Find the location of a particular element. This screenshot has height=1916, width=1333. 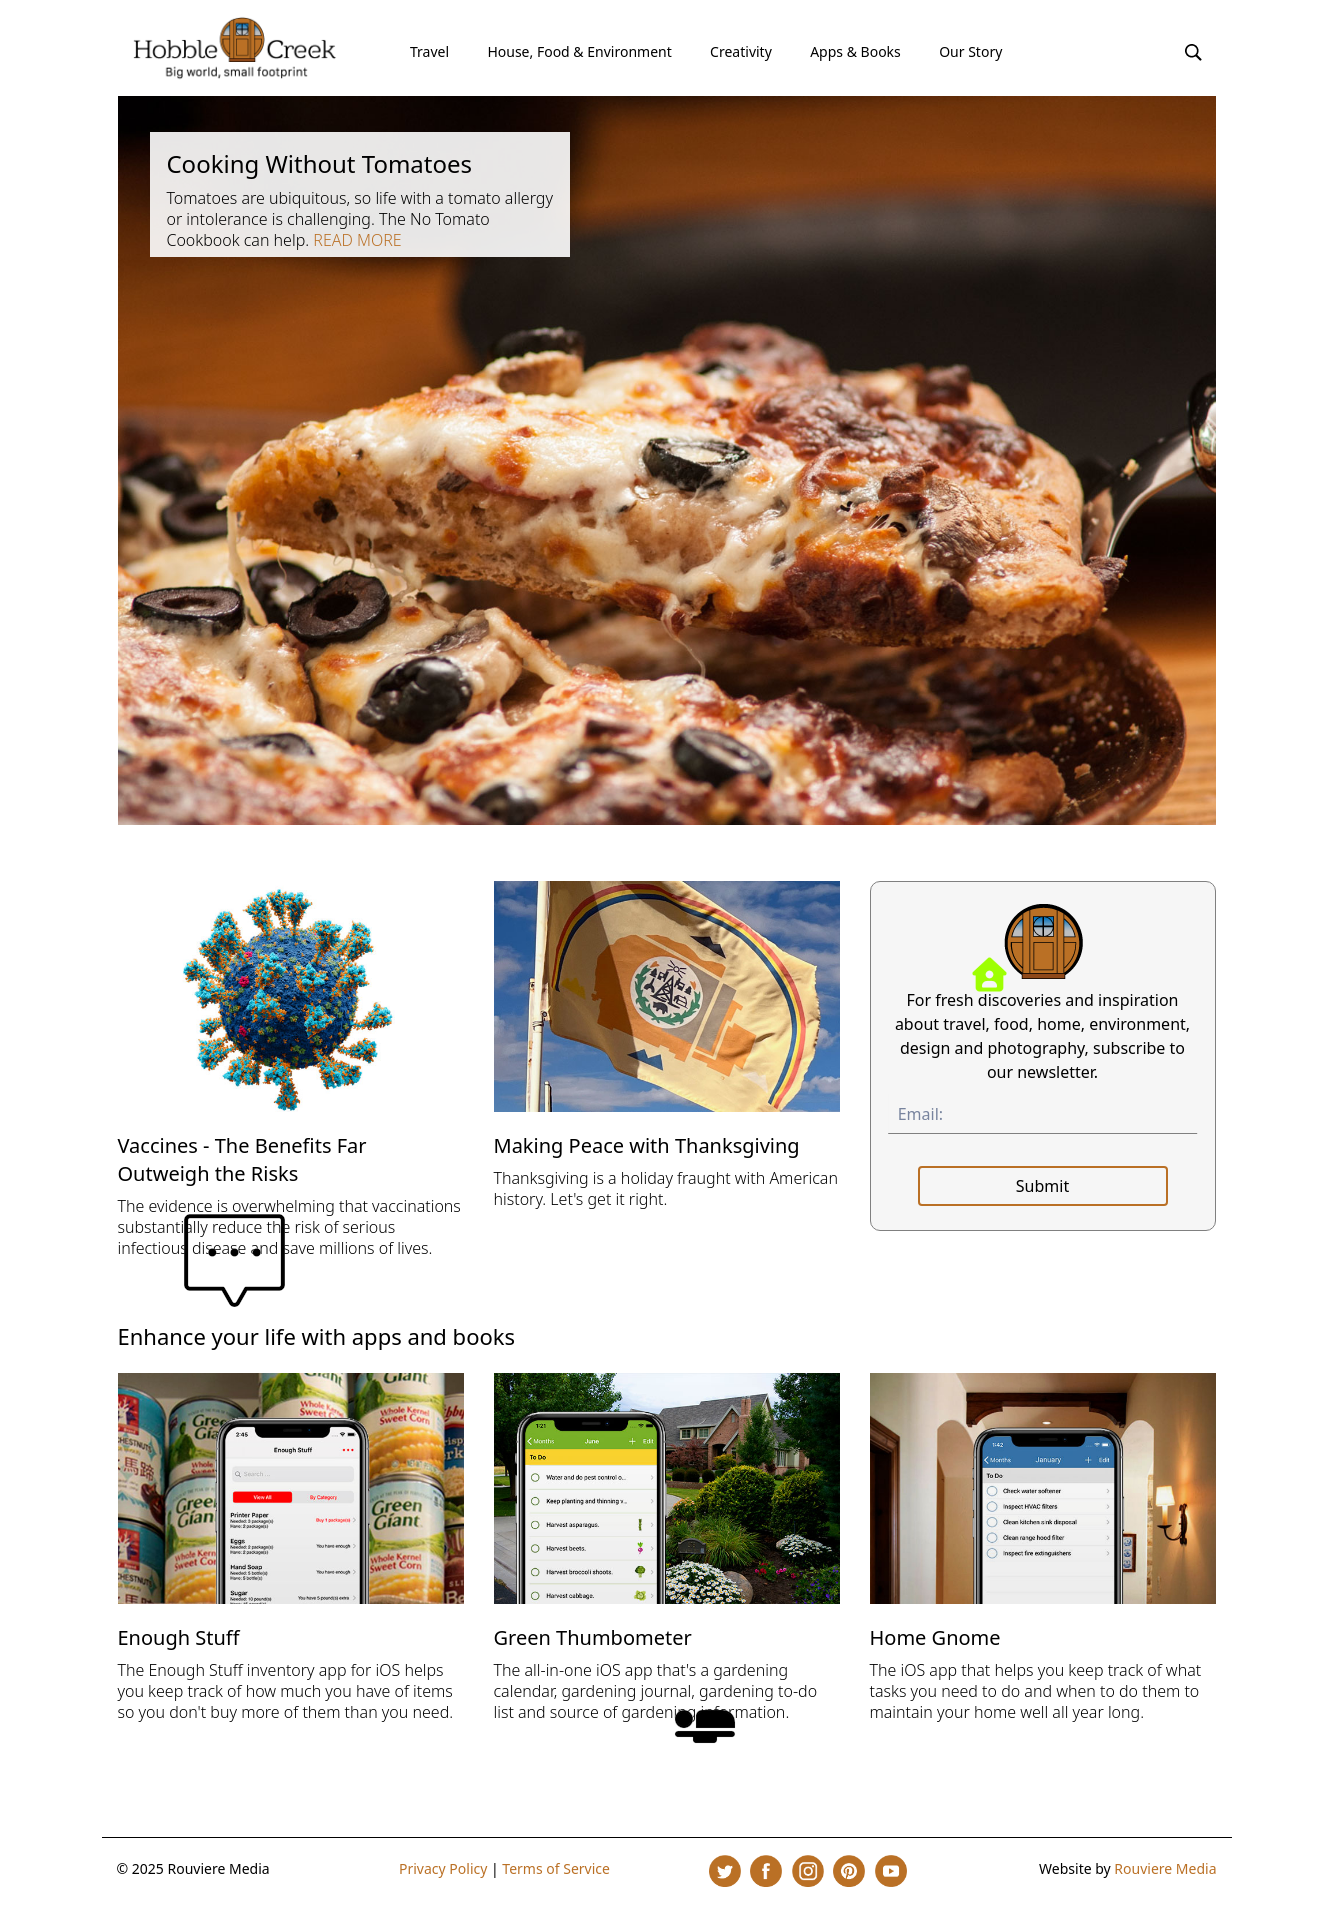

indicates flat-bed seat available on flight is located at coordinates (705, 1725).